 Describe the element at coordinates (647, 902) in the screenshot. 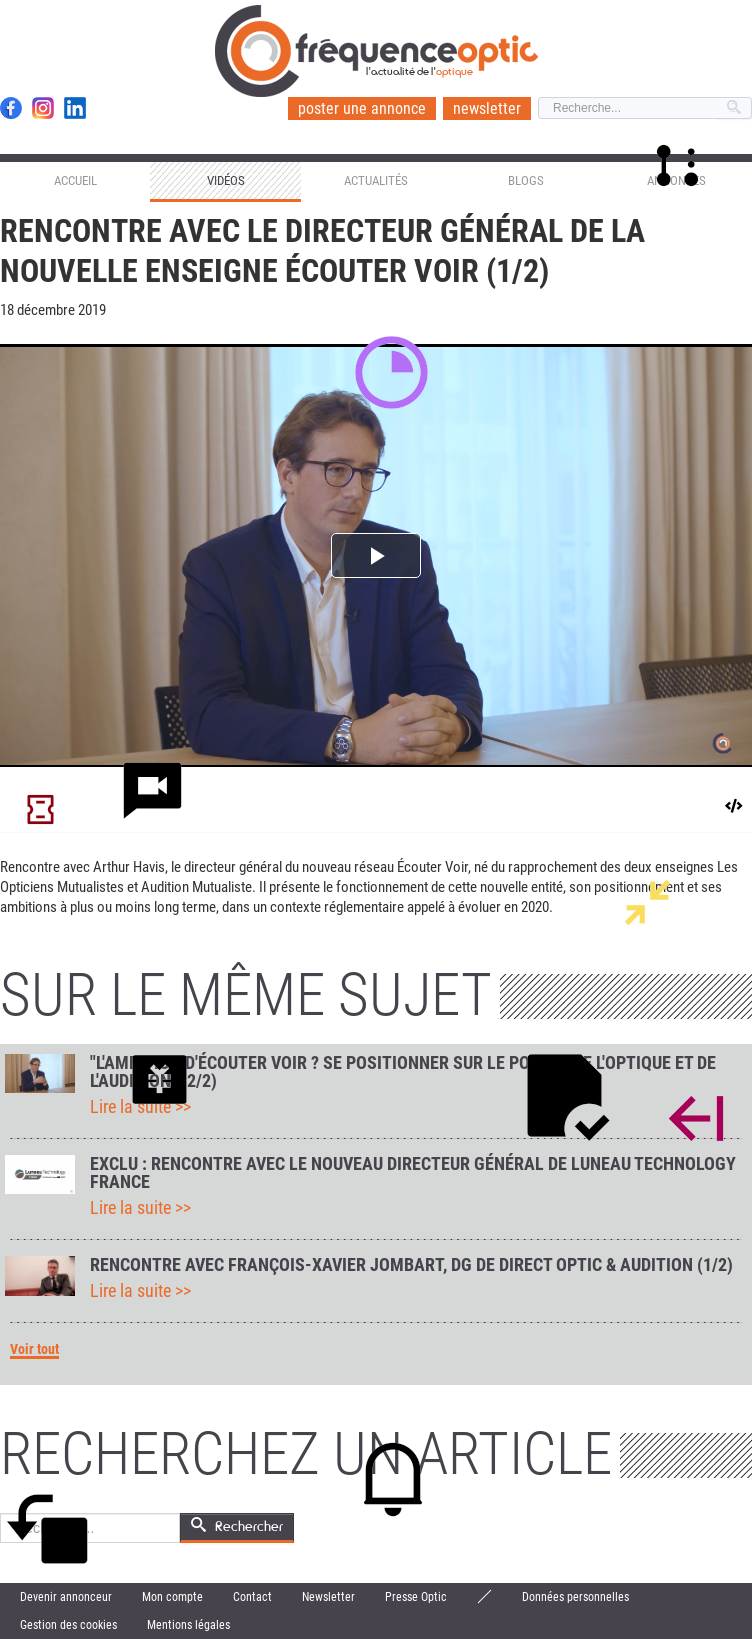

I see `collapse or minimize expanded content` at that location.